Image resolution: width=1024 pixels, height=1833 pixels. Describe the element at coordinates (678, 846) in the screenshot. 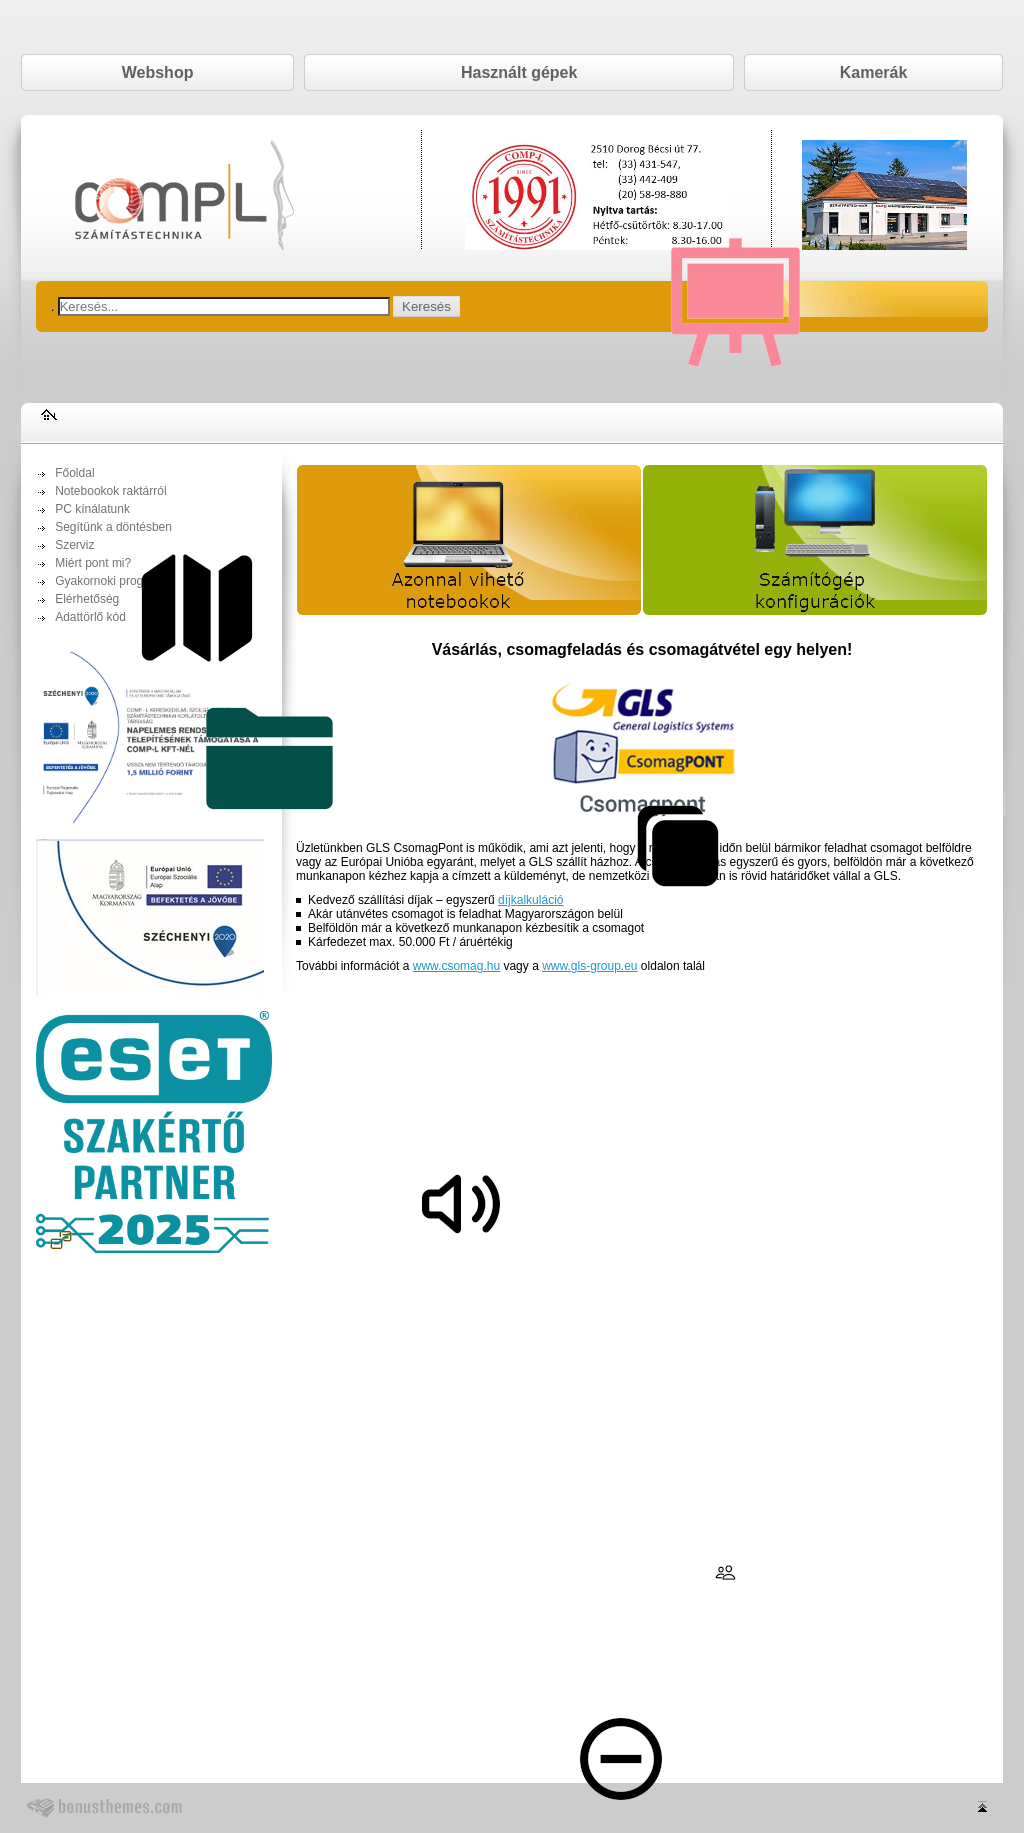

I see `copy to clipboard` at that location.